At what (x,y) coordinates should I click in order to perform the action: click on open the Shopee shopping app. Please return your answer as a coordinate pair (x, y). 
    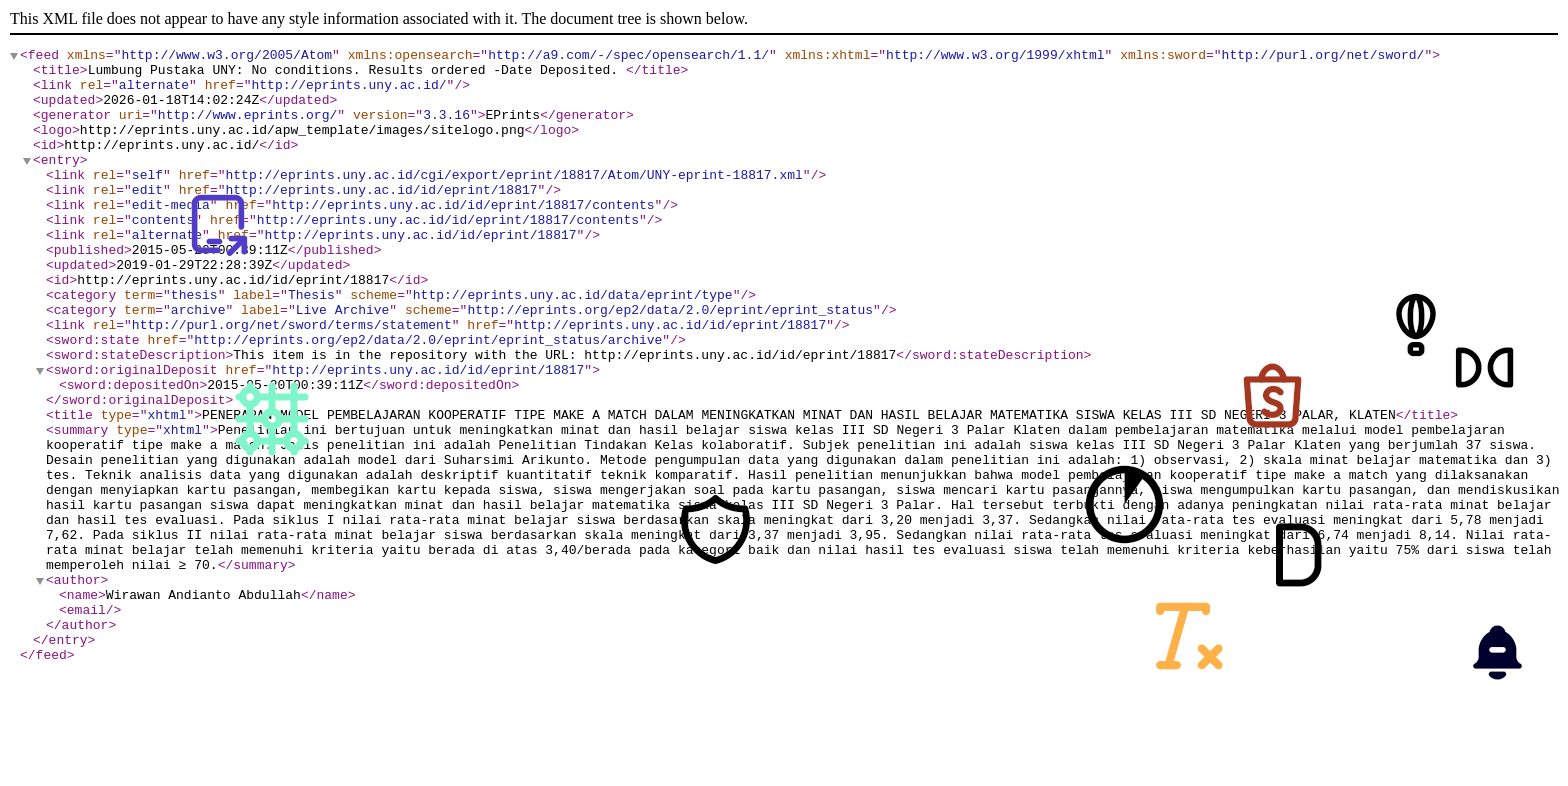
    Looking at the image, I should click on (1272, 395).